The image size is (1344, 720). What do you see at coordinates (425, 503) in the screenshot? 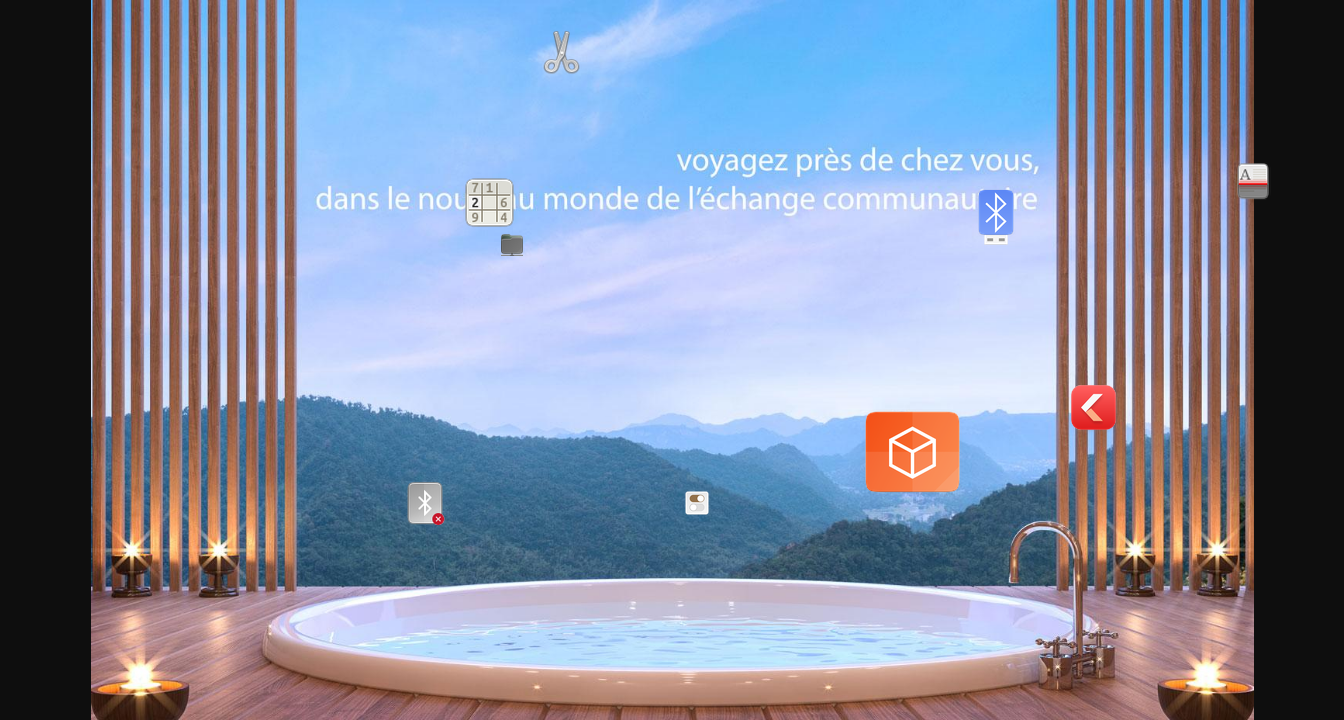
I see `bluetooth is currently disabled` at bounding box center [425, 503].